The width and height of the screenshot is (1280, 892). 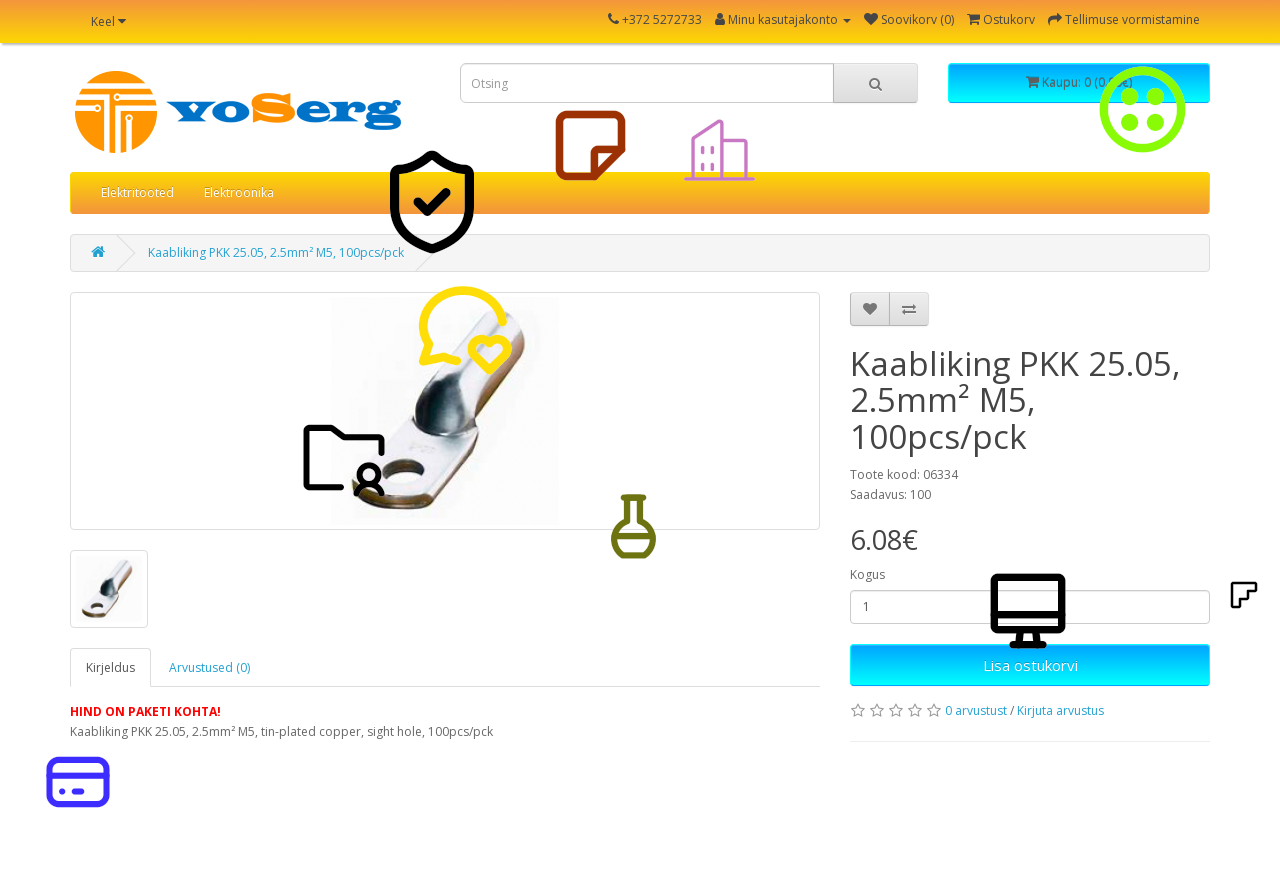 What do you see at coordinates (719, 152) in the screenshot?
I see `view nearby buildings or offices` at bounding box center [719, 152].